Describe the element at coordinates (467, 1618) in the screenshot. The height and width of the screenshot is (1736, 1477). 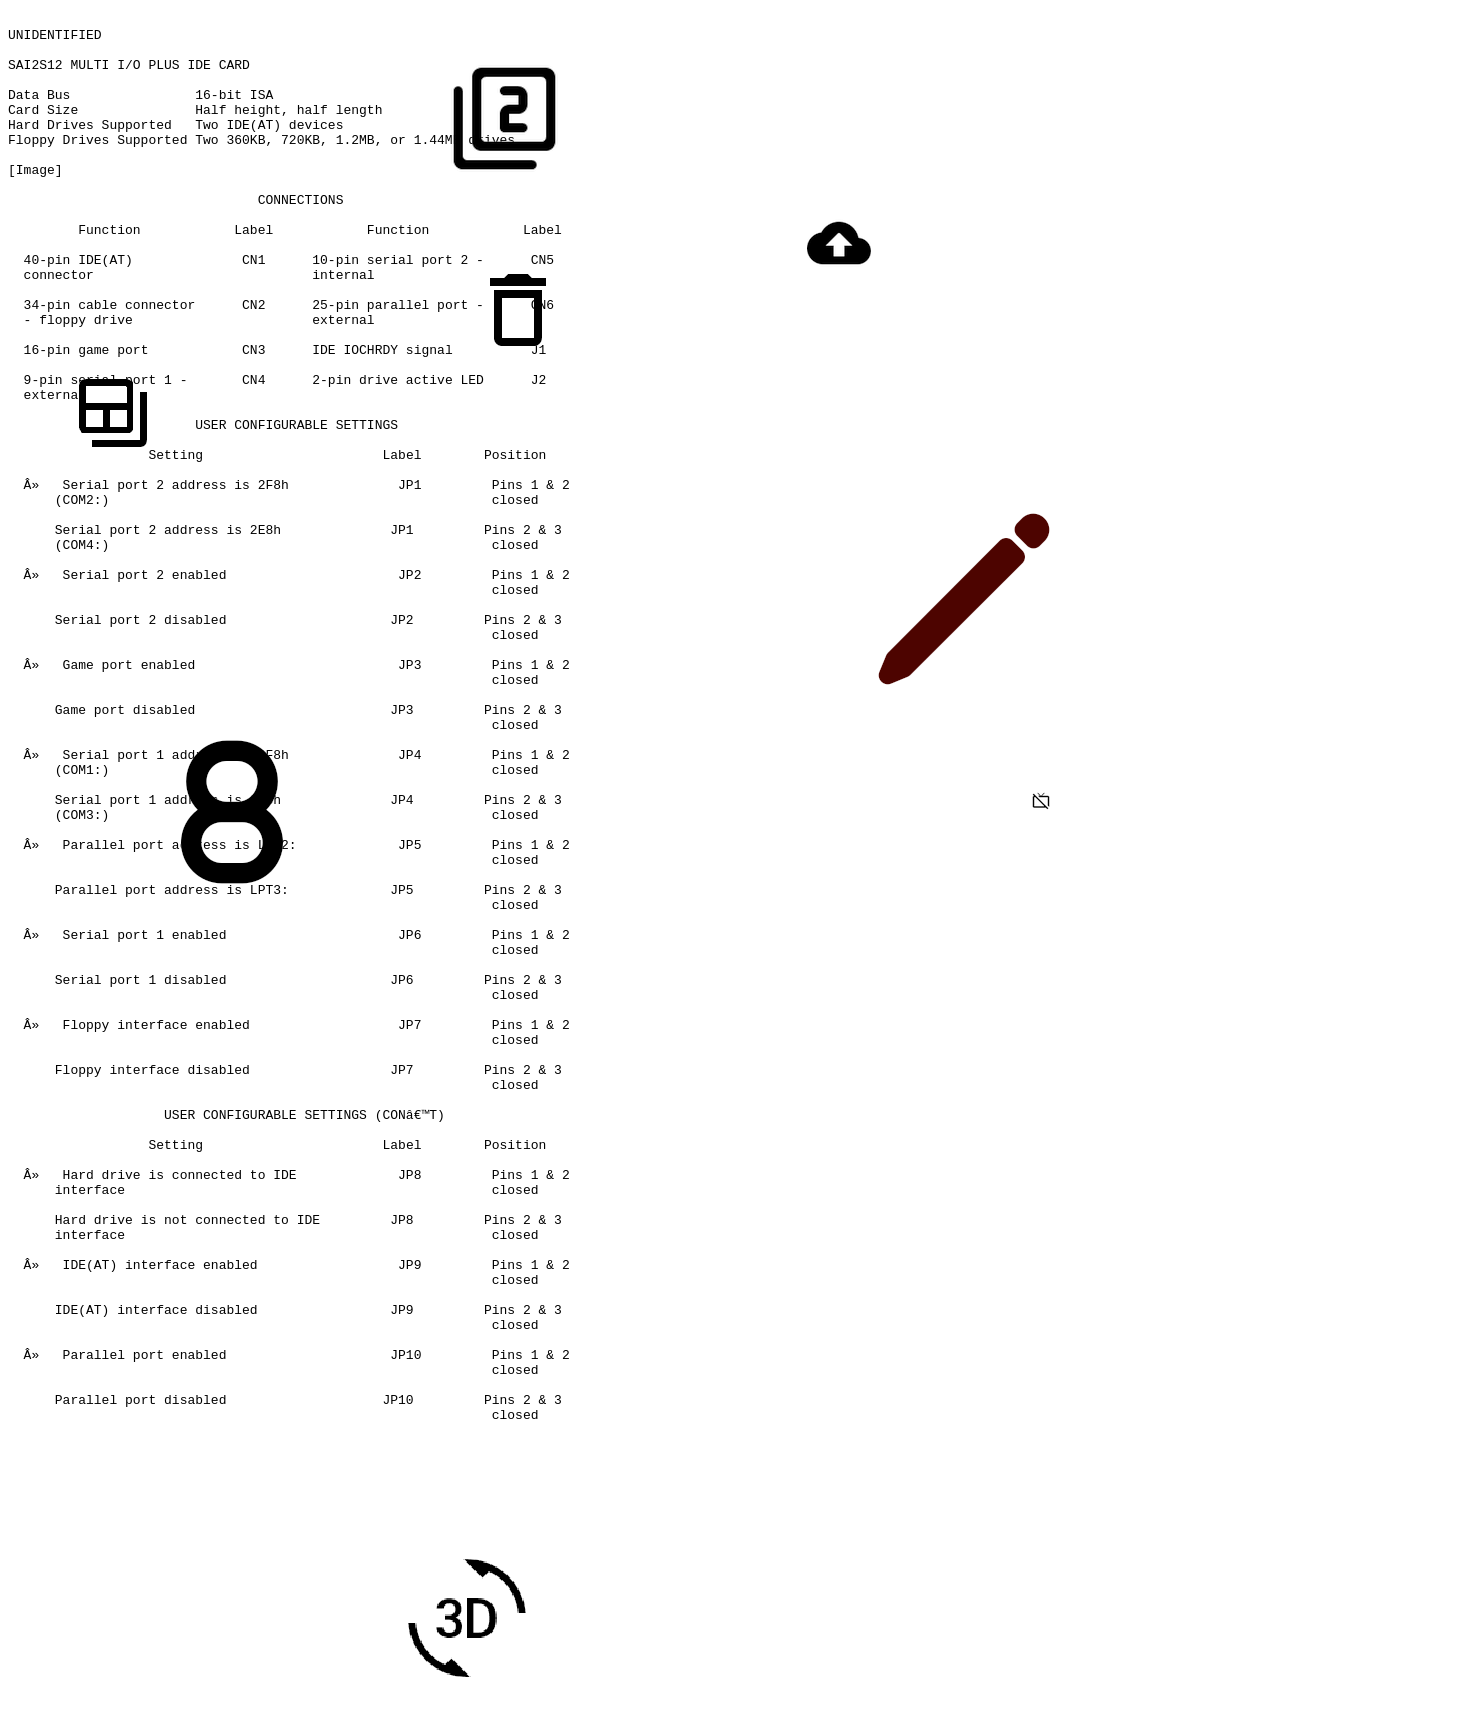
I see `rotate object to view in 3d` at that location.